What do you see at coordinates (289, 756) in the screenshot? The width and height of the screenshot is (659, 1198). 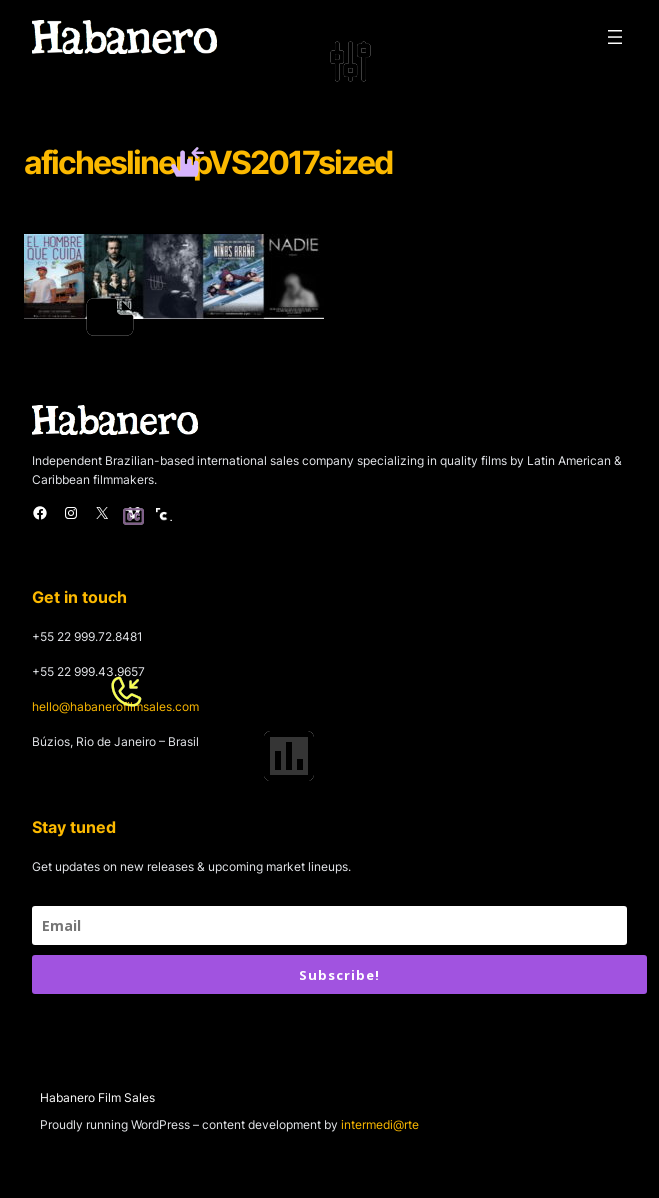 I see `view poll results` at bounding box center [289, 756].